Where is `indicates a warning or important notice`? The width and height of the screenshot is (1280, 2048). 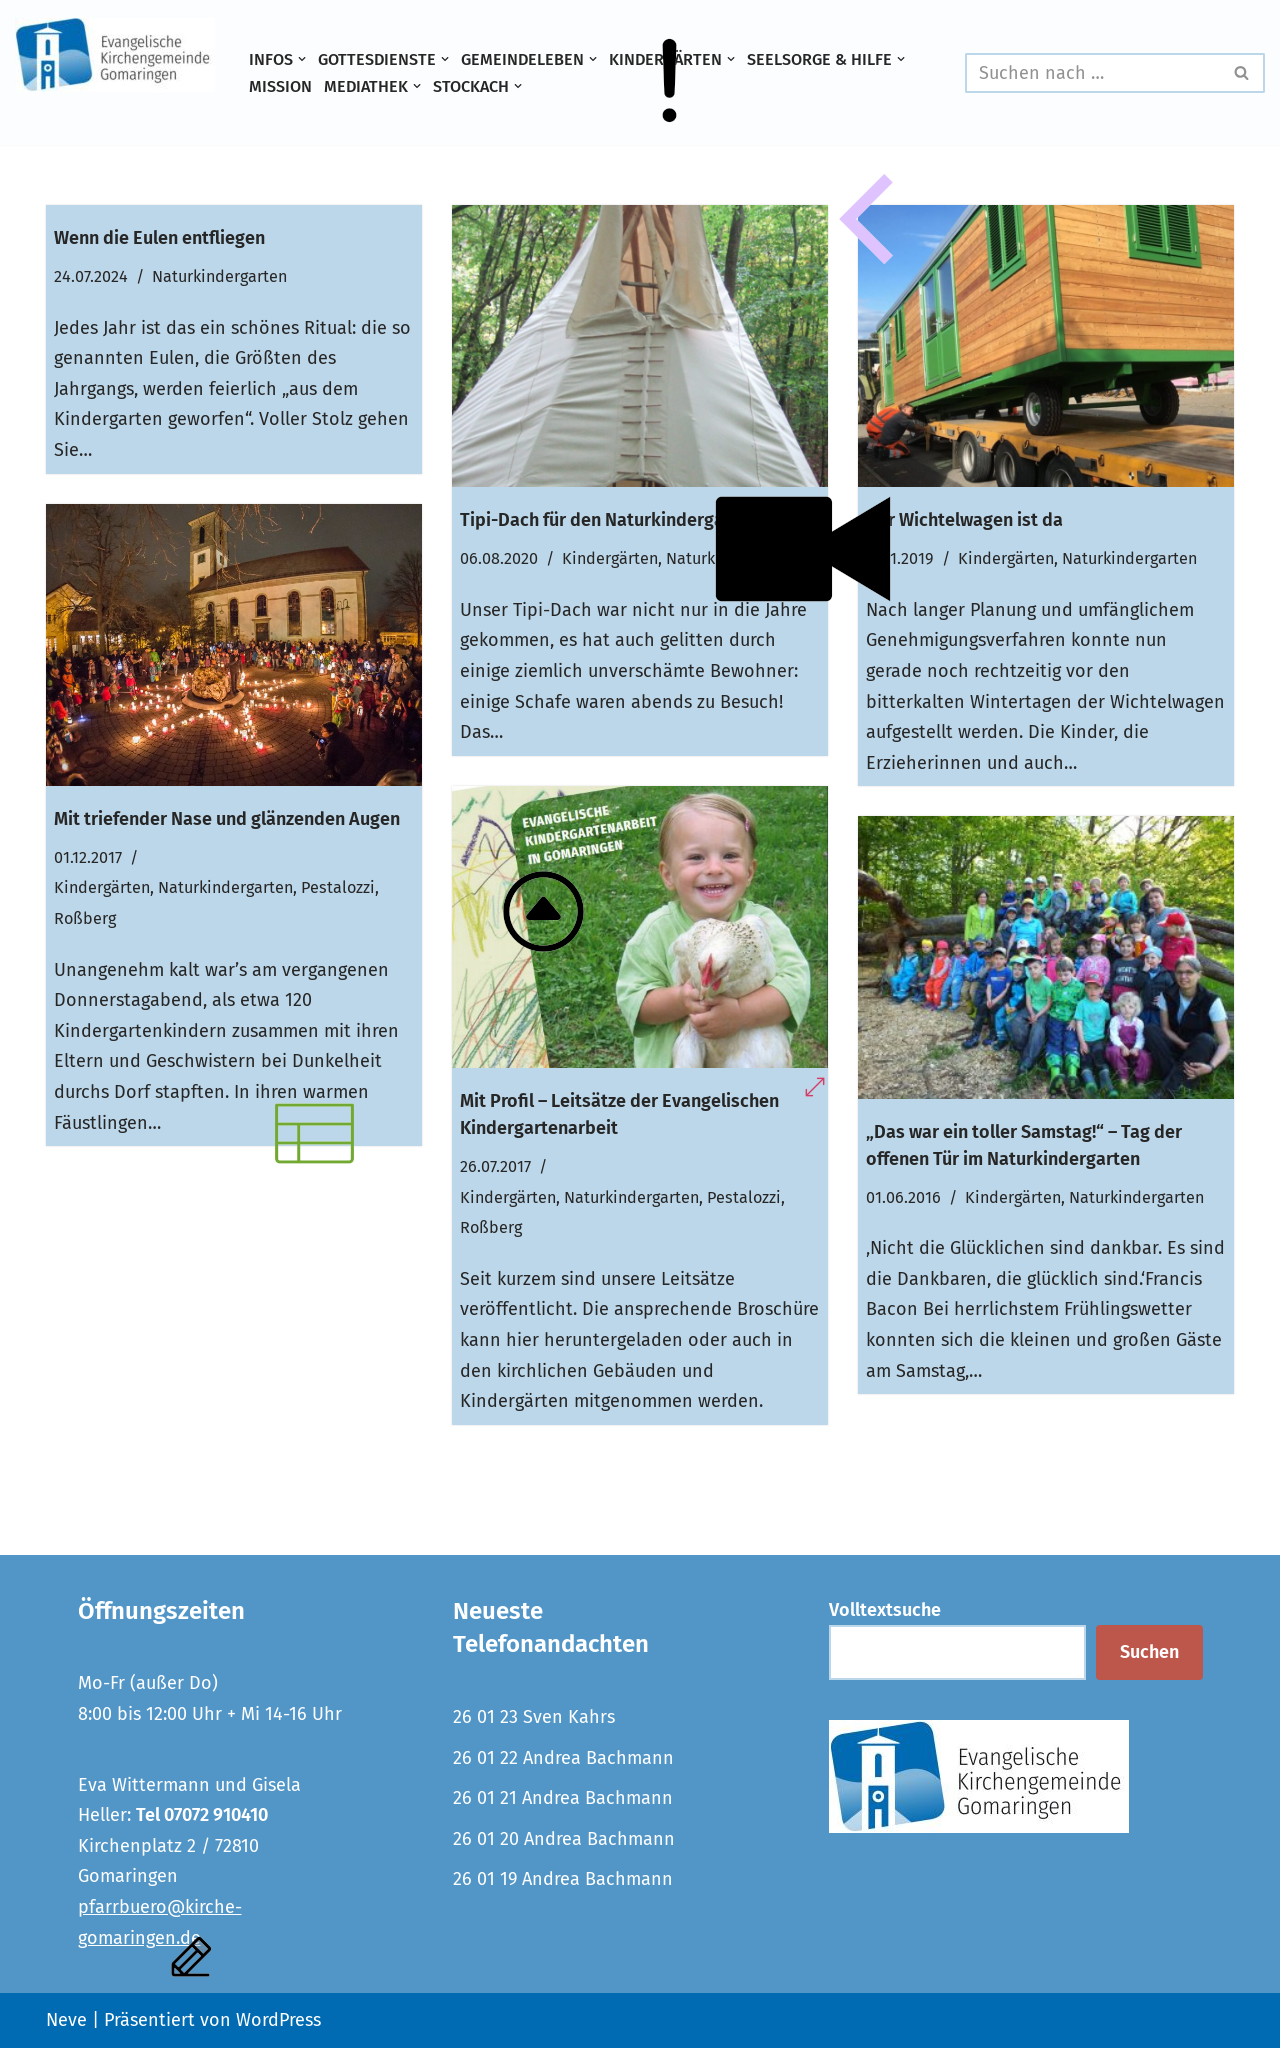
indicates a warning or important notice is located at coordinates (669, 80).